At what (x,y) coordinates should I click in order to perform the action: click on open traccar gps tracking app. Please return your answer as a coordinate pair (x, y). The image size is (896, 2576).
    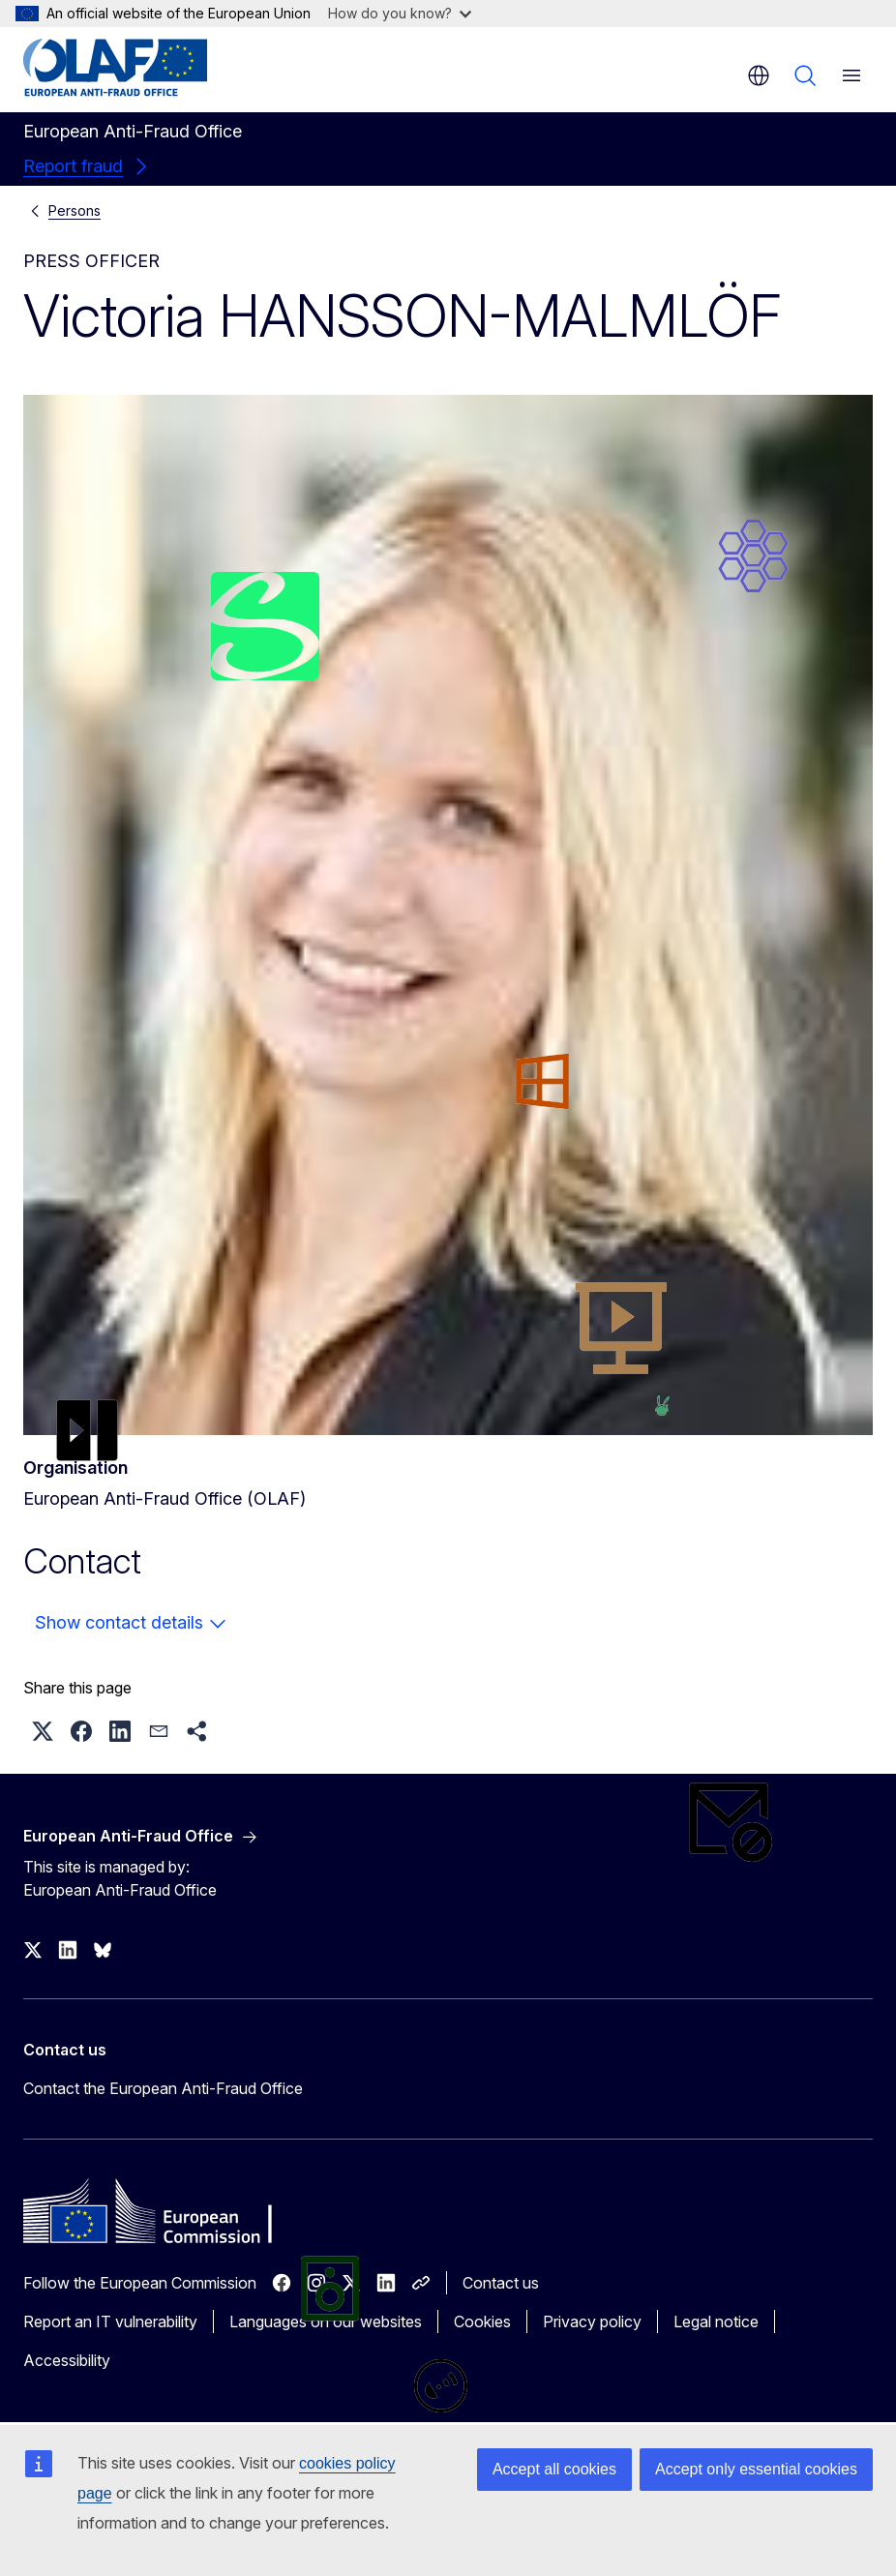
    Looking at the image, I should click on (440, 2385).